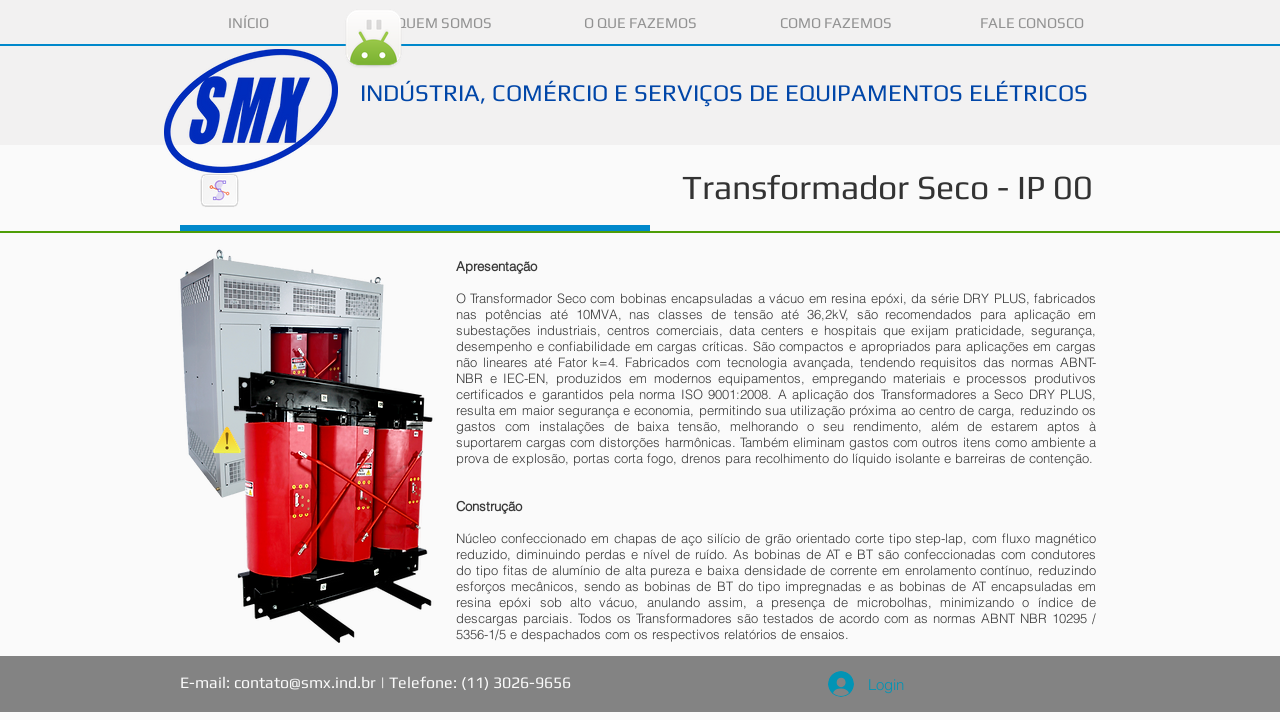 Image resolution: width=1280 pixels, height=720 pixels. Describe the element at coordinates (219, 189) in the screenshot. I see `an SVG vector image file` at that location.